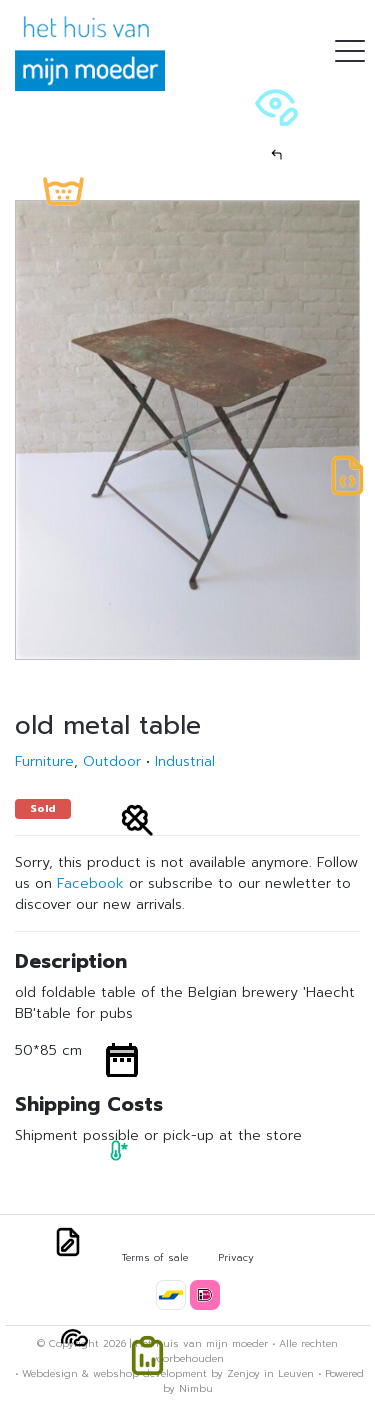  Describe the element at coordinates (74, 1337) in the screenshot. I see `view weather conditions` at that location.